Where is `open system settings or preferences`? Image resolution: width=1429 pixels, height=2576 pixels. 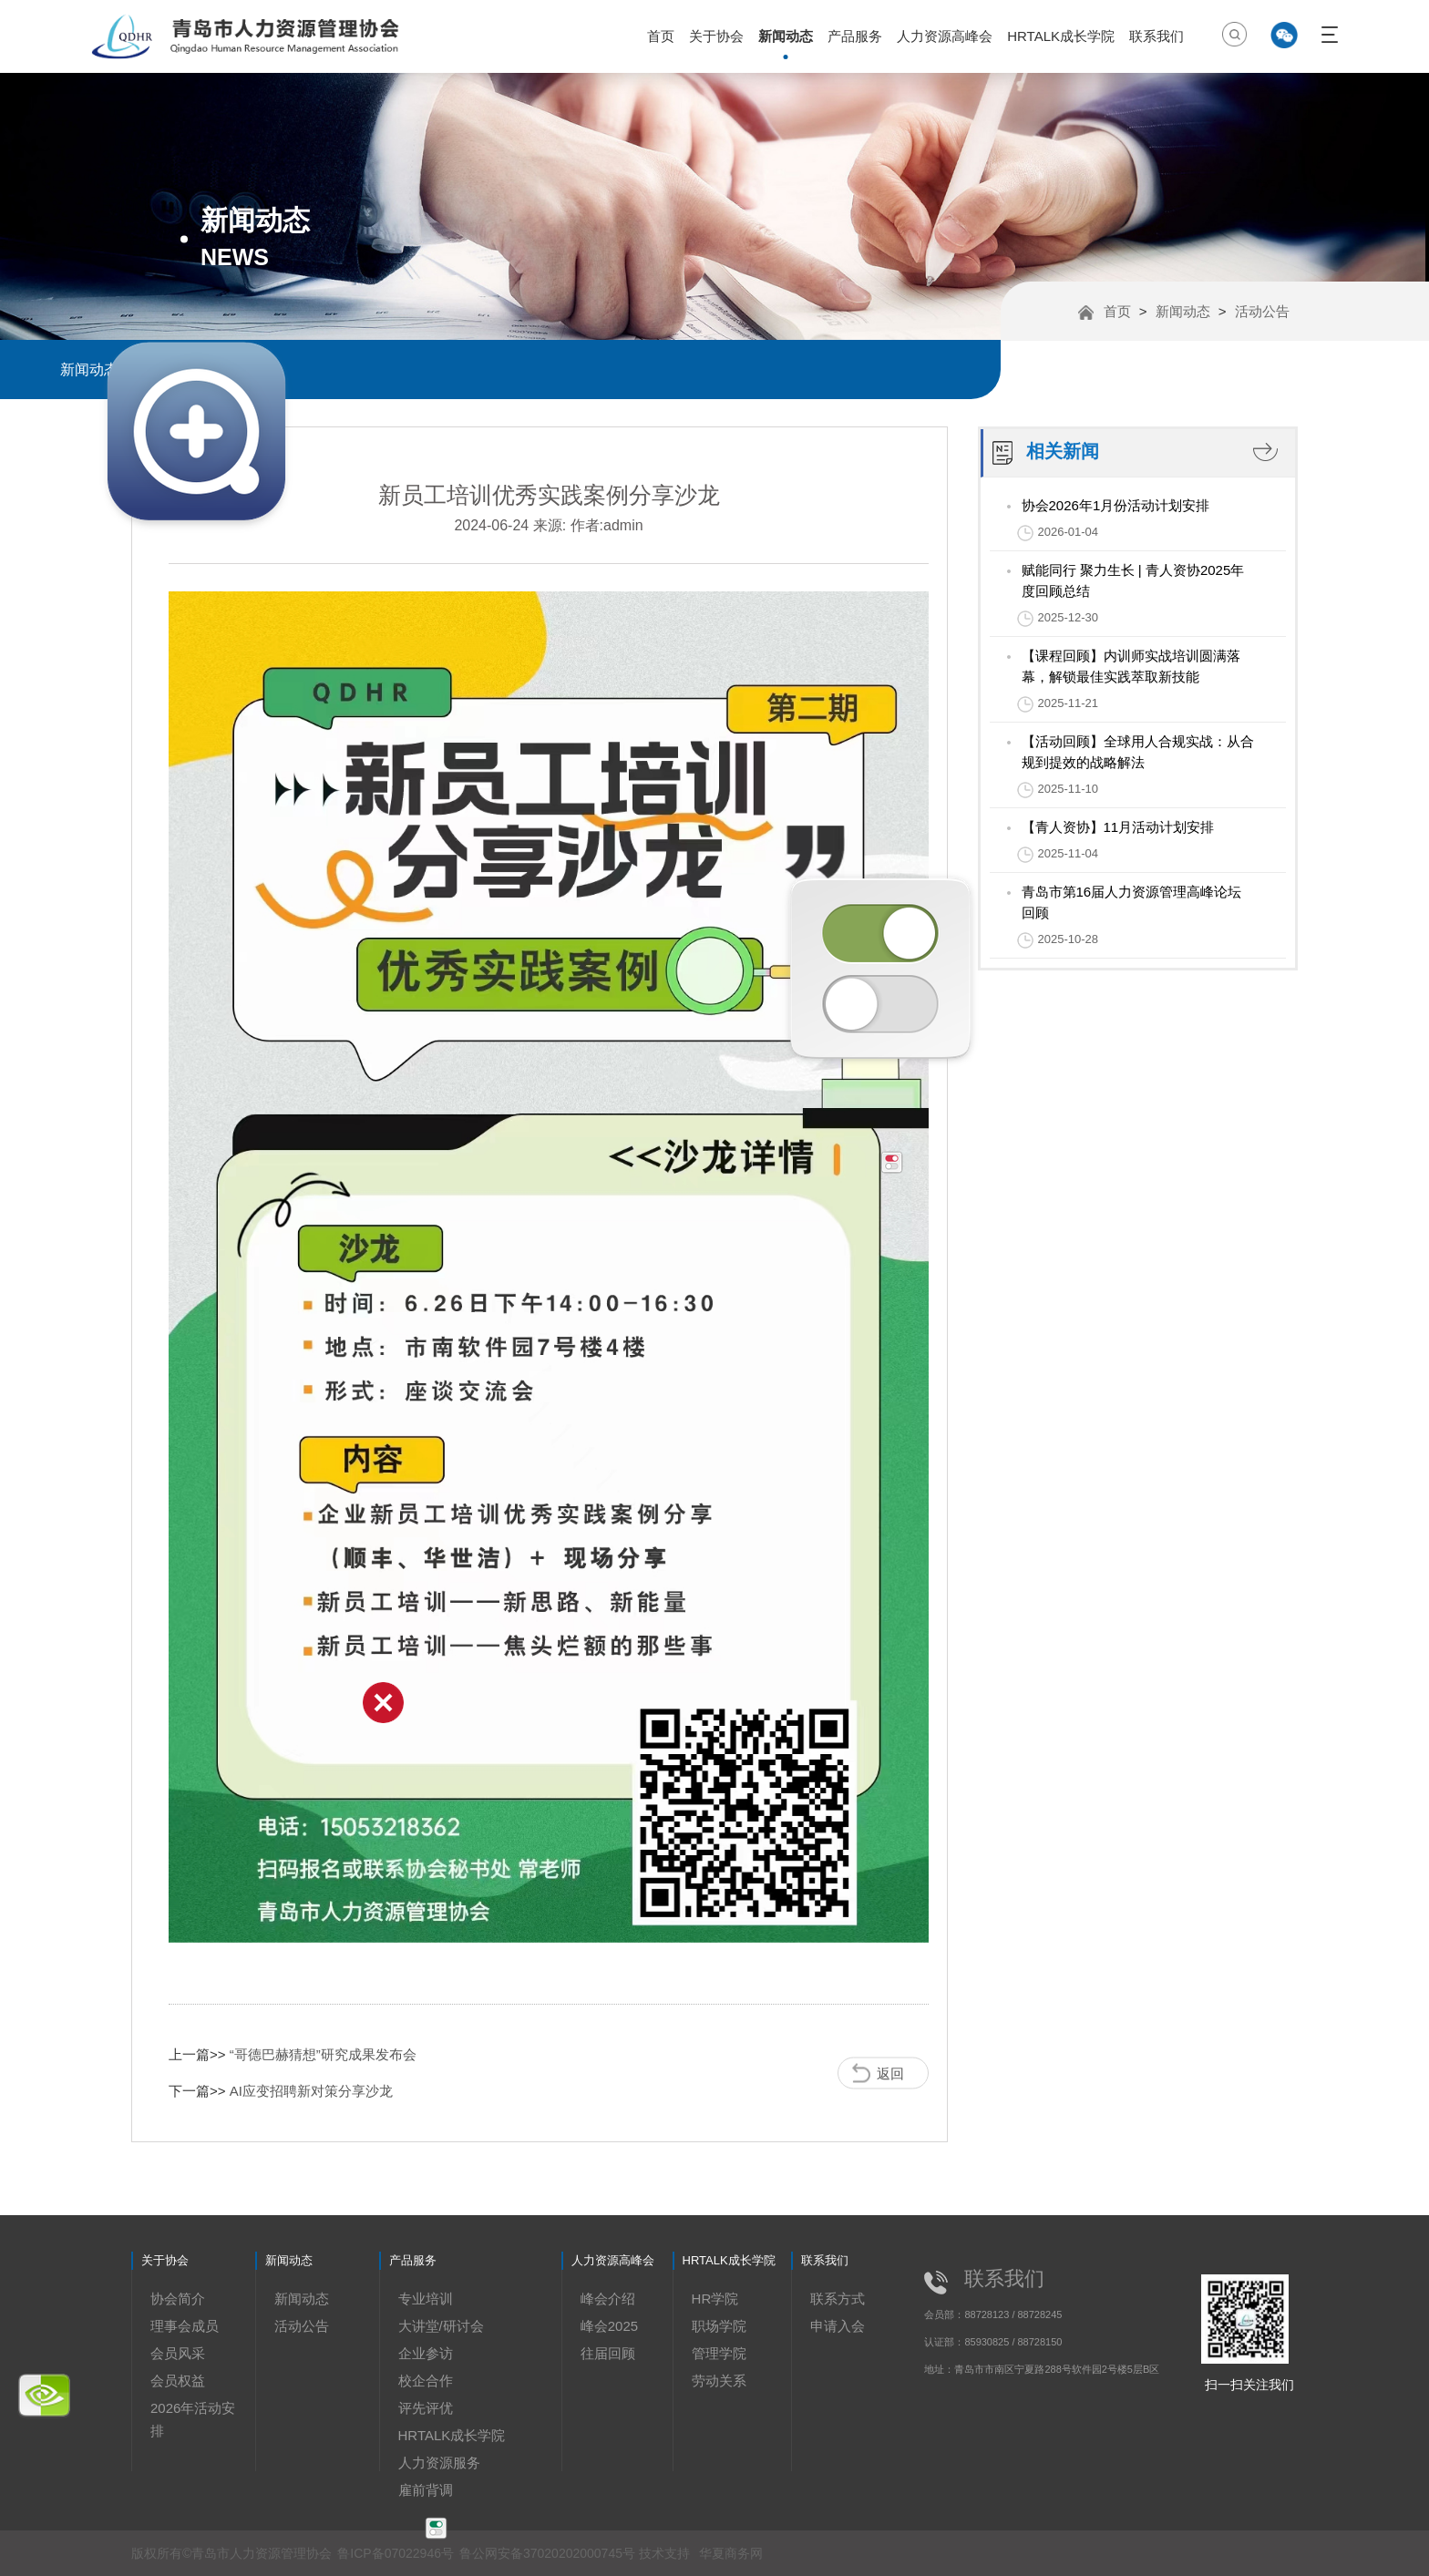 open system settings or preferences is located at coordinates (880, 969).